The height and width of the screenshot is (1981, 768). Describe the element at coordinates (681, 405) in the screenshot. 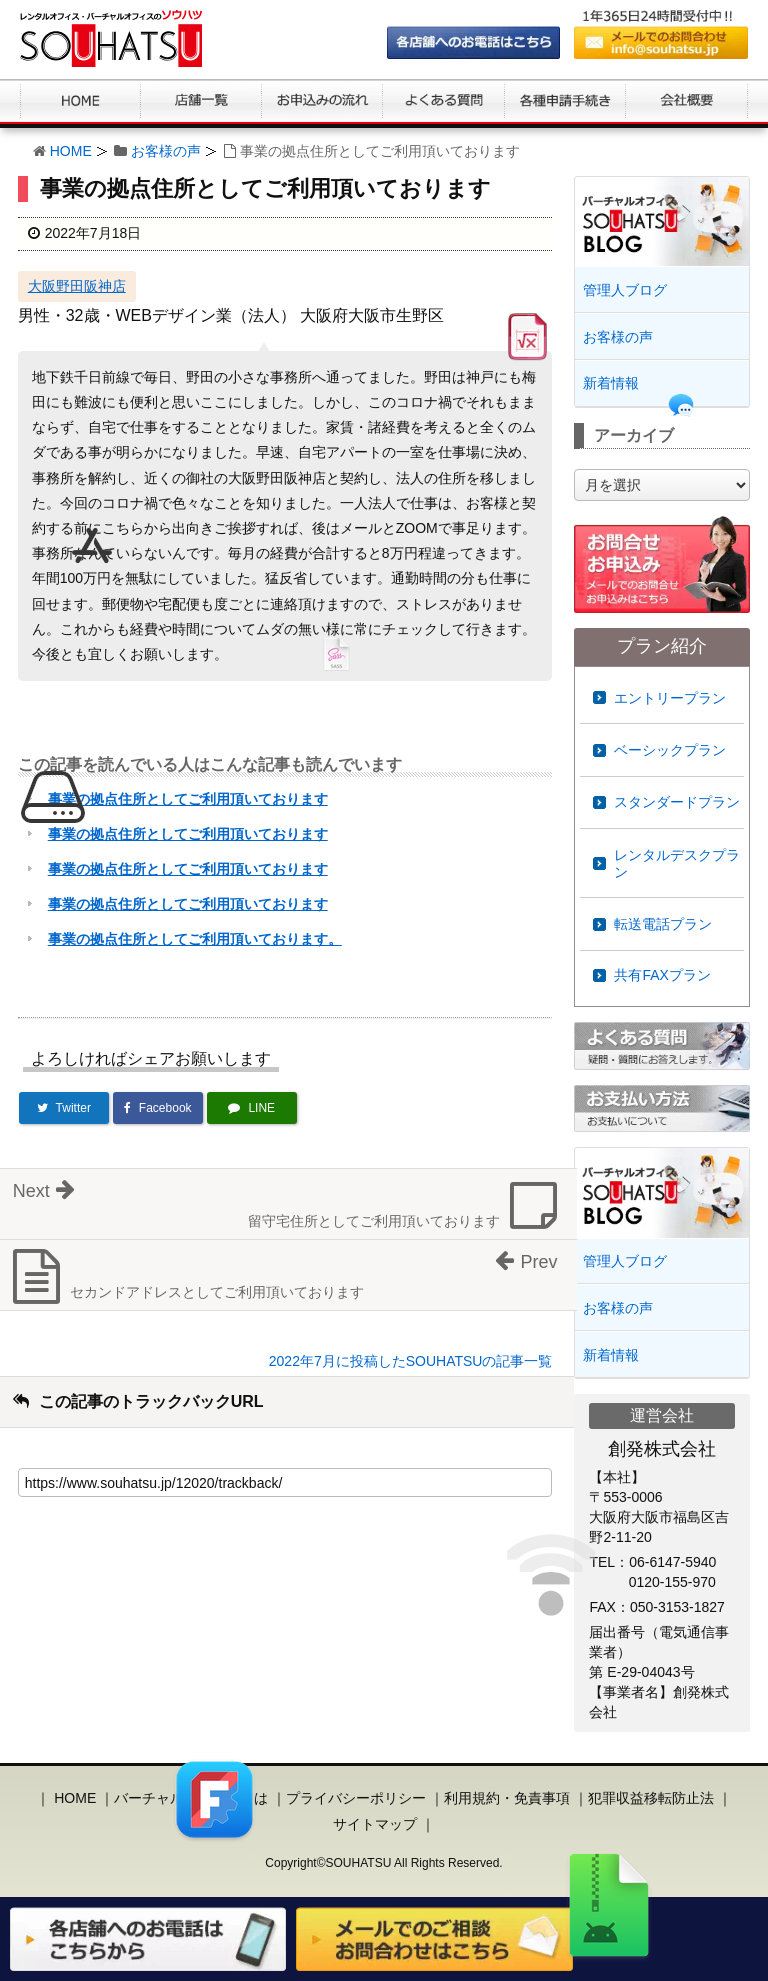

I see `open messages preferences or settings` at that location.